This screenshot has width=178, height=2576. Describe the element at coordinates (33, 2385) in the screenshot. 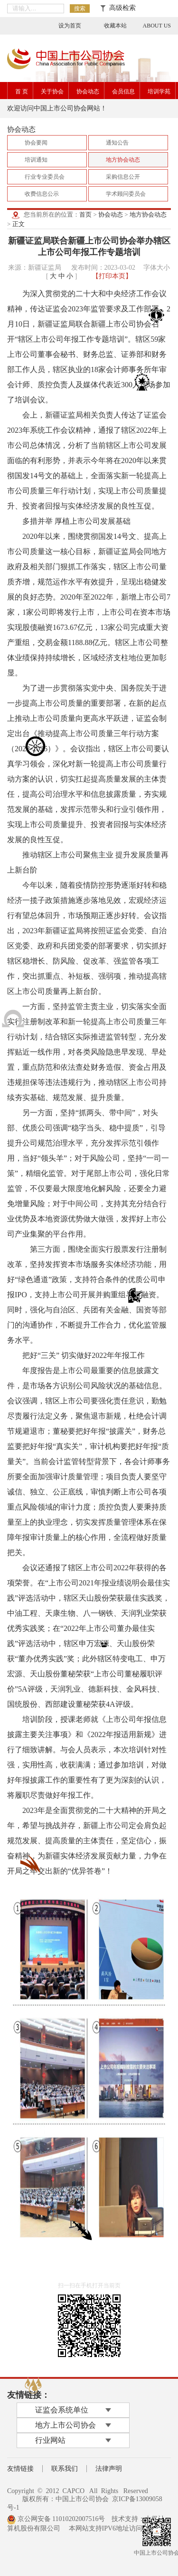

I see `indicates humidity or moisture level` at that location.